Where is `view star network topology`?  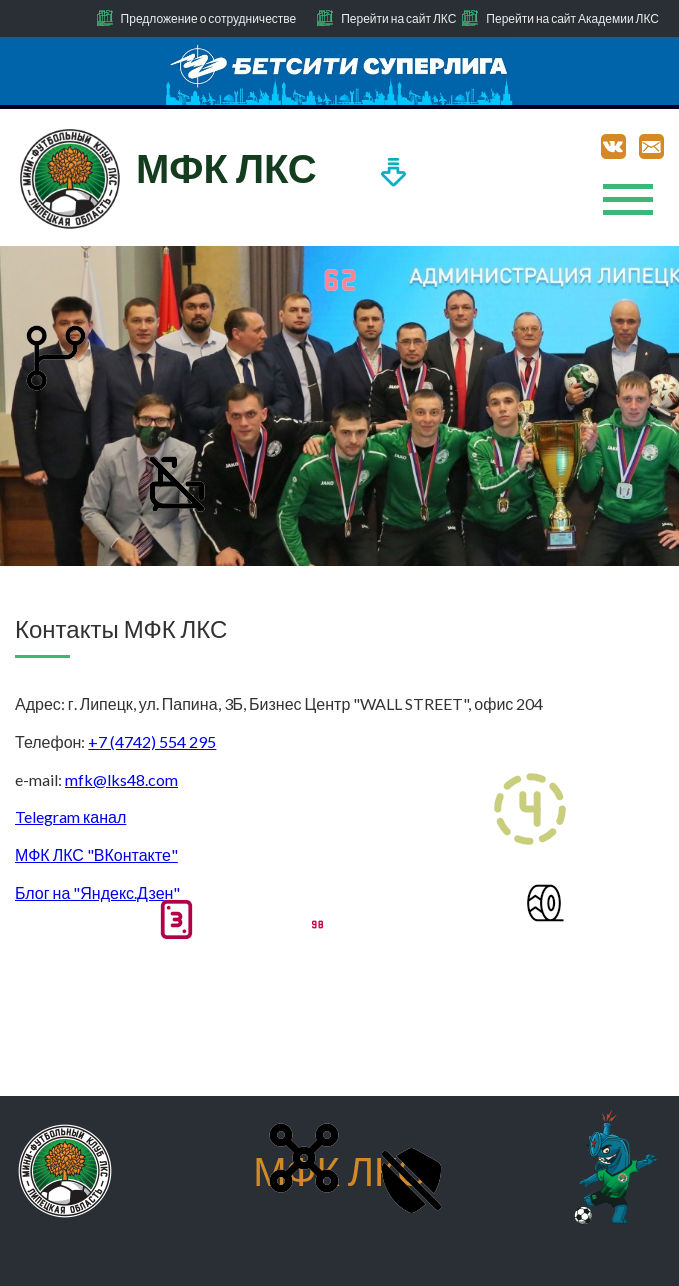
view star network topology is located at coordinates (304, 1158).